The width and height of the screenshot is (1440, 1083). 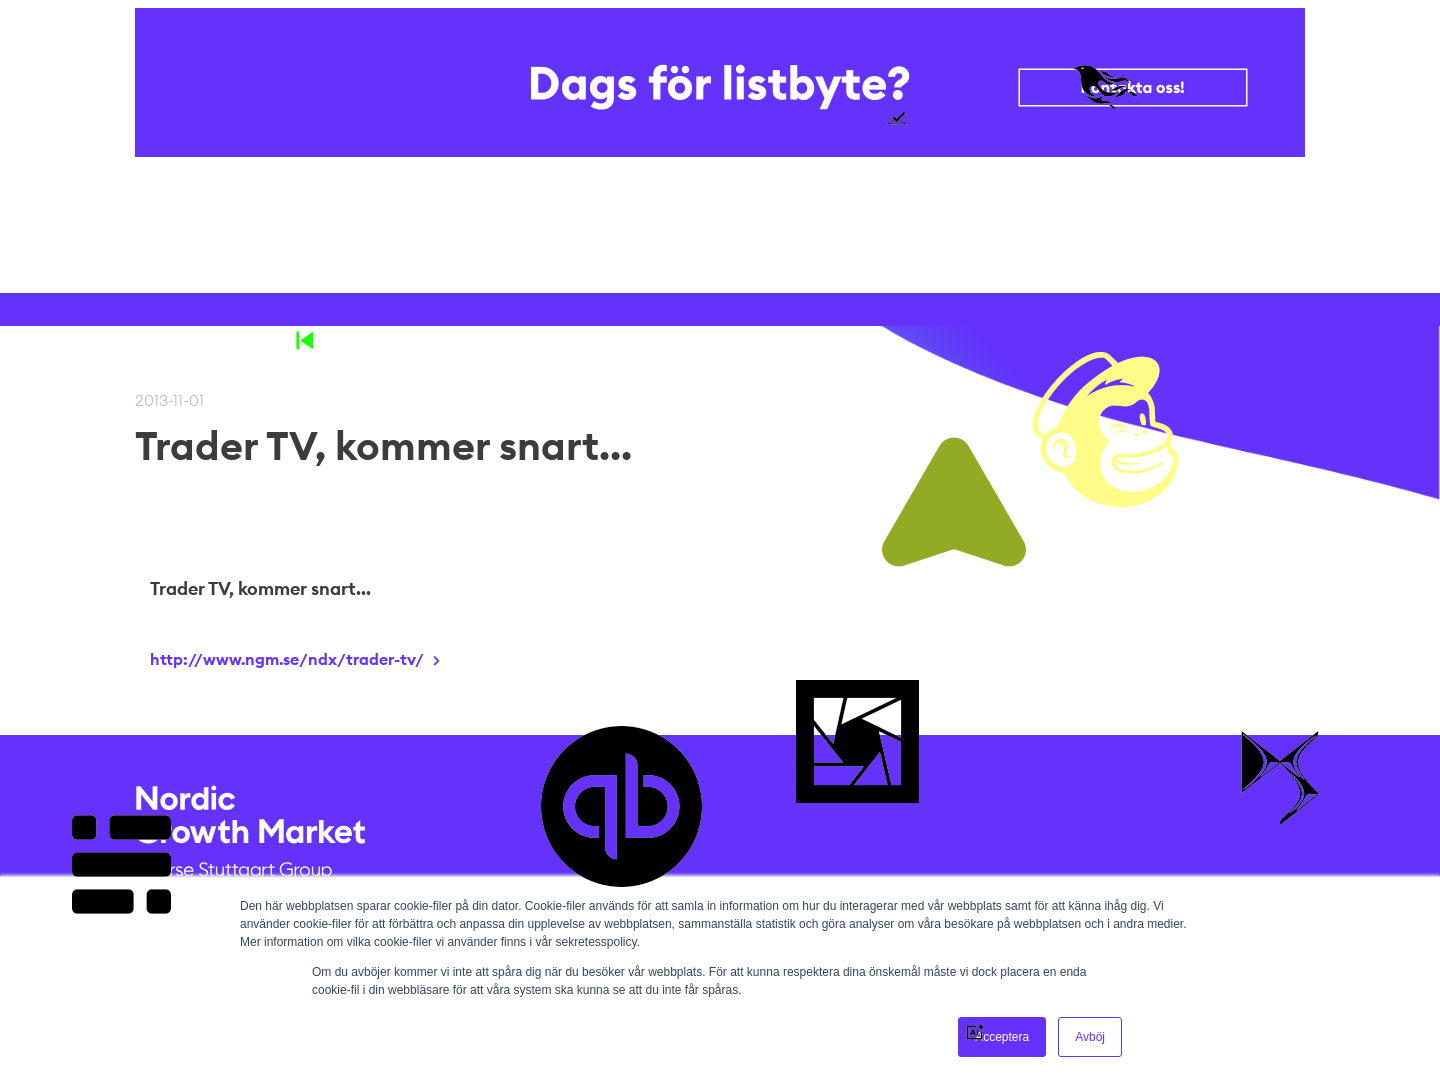 I want to click on spaceship brand logo, so click(x=954, y=502).